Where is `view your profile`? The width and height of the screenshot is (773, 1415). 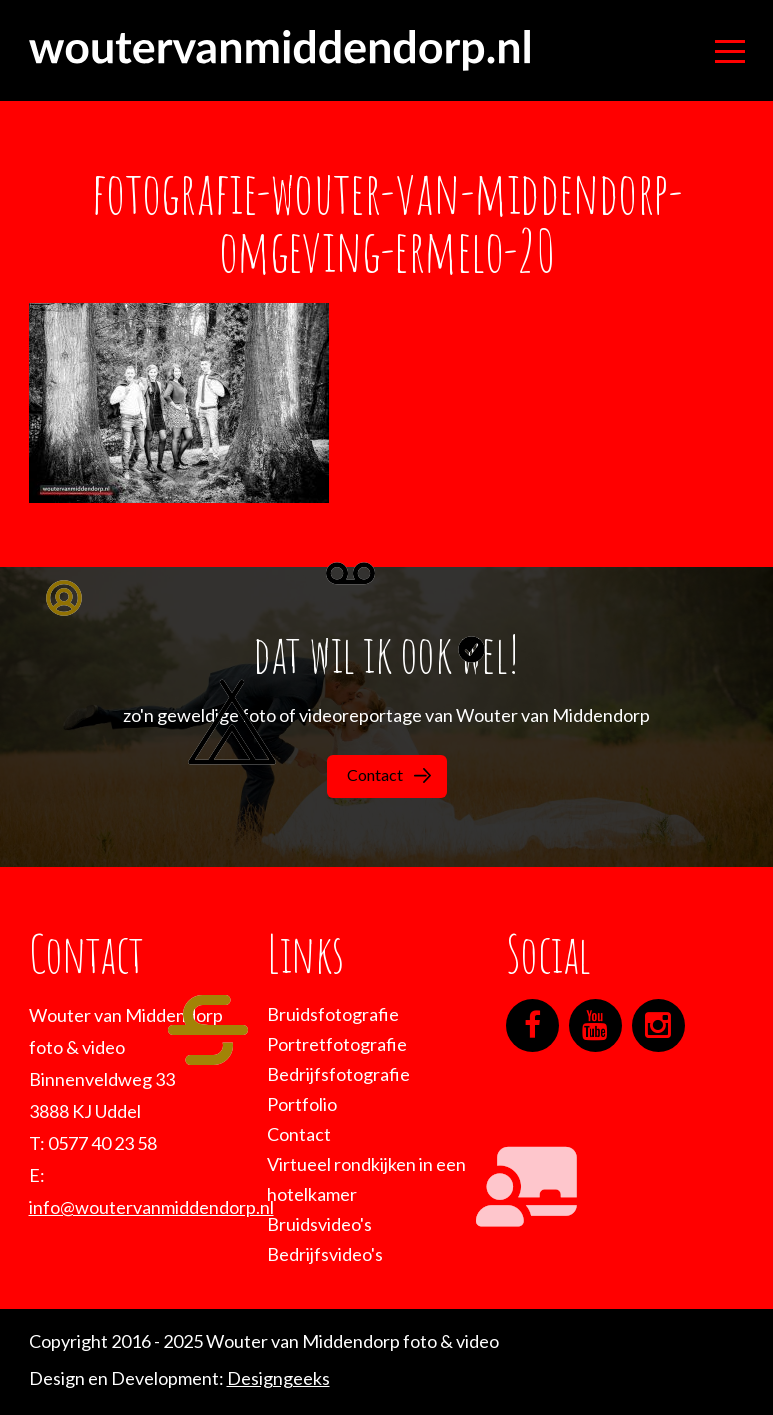
view your profile is located at coordinates (64, 598).